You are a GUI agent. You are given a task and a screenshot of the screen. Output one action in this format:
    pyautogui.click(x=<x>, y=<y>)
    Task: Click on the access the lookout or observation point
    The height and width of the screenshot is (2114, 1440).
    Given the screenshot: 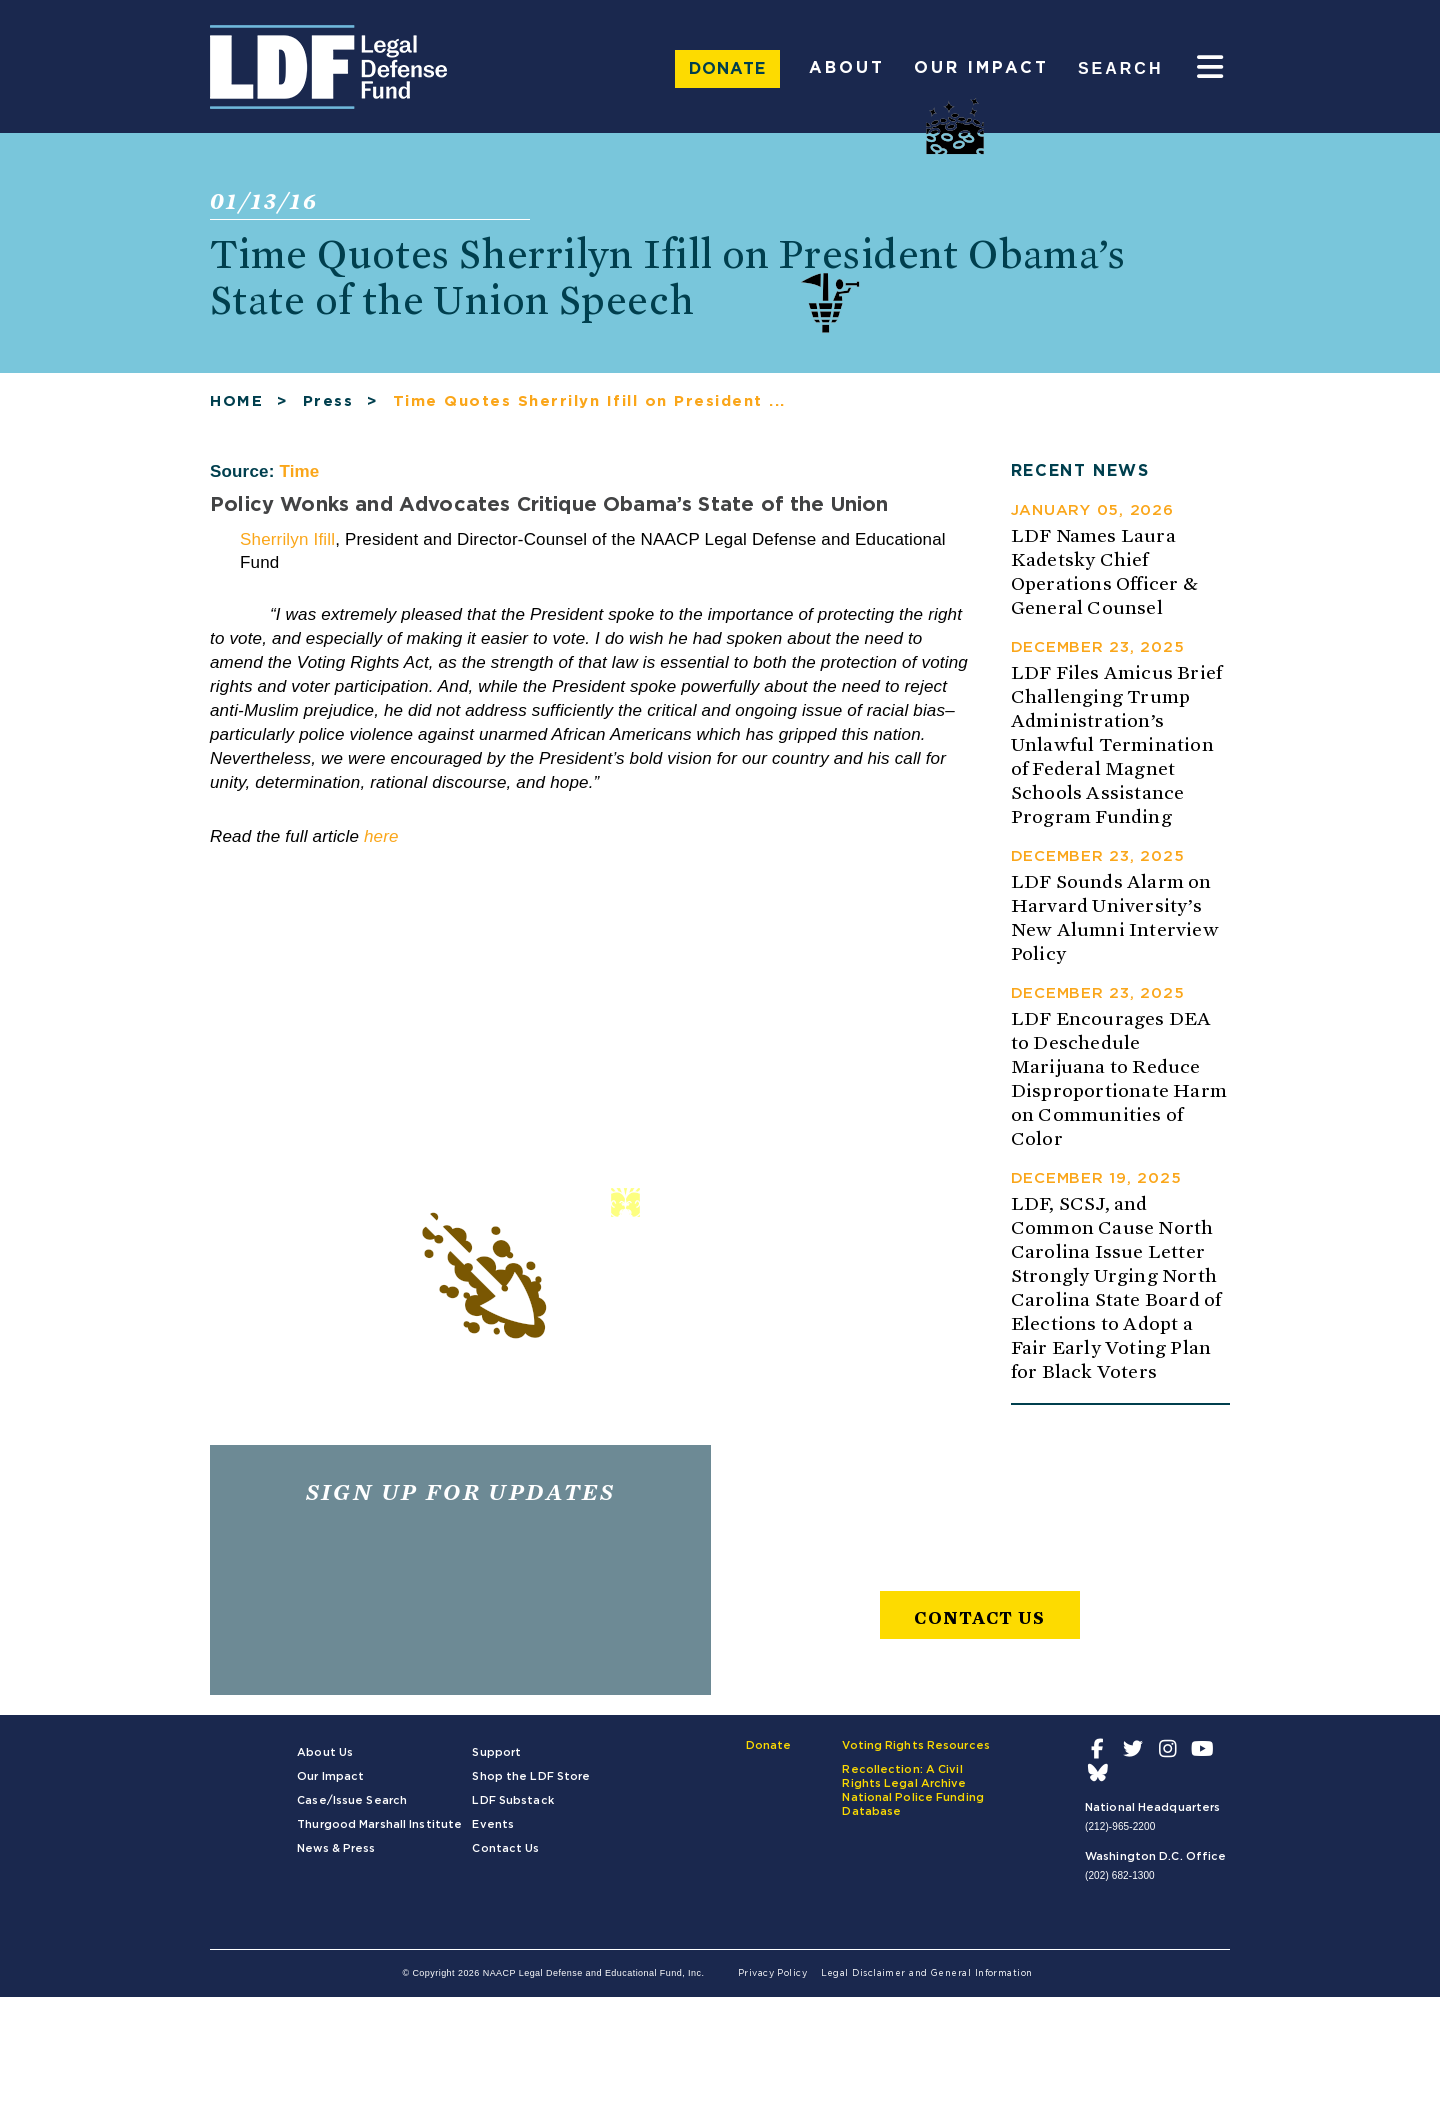 What is the action you would take?
    pyautogui.click(x=830, y=302)
    